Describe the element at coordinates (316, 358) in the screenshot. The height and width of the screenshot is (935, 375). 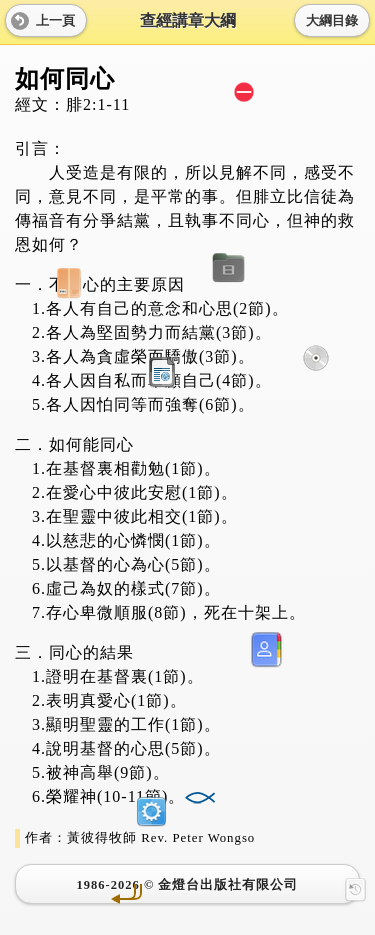
I see `indicates a CD-ROM or optical disc drive` at that location.